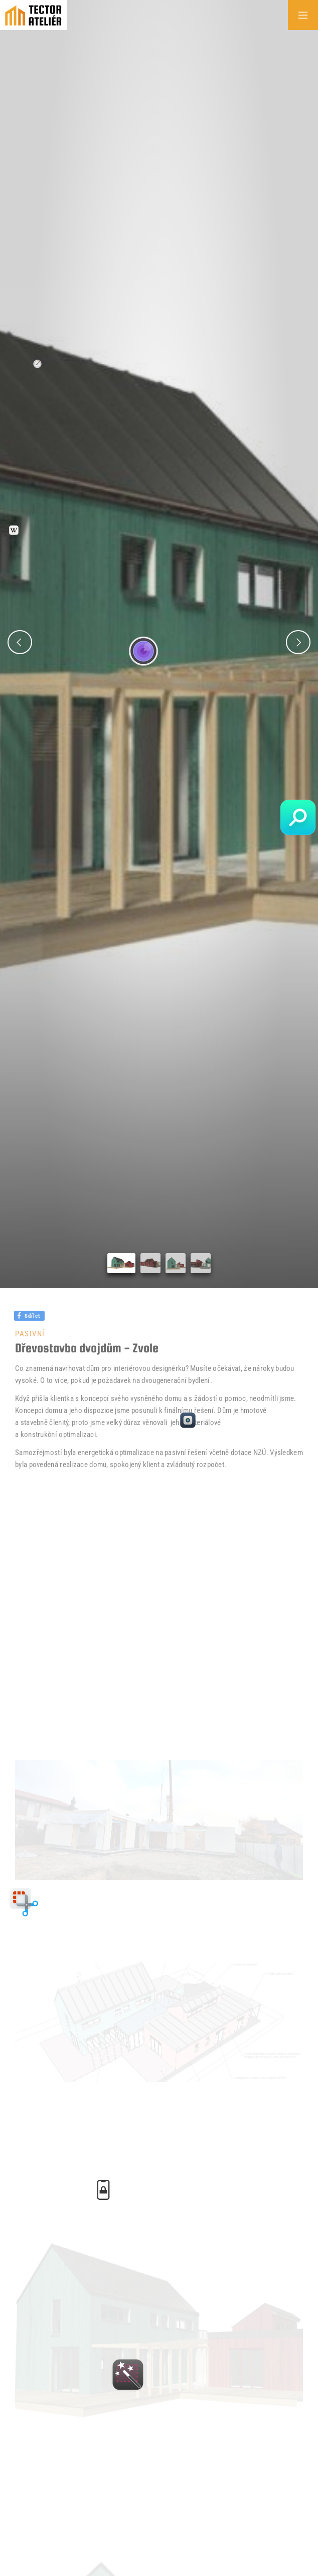  What do you see at coordinates (14, 530) in the screenshot?
I see `open wike wikipedia reader app` at bounding box center [14, 530].